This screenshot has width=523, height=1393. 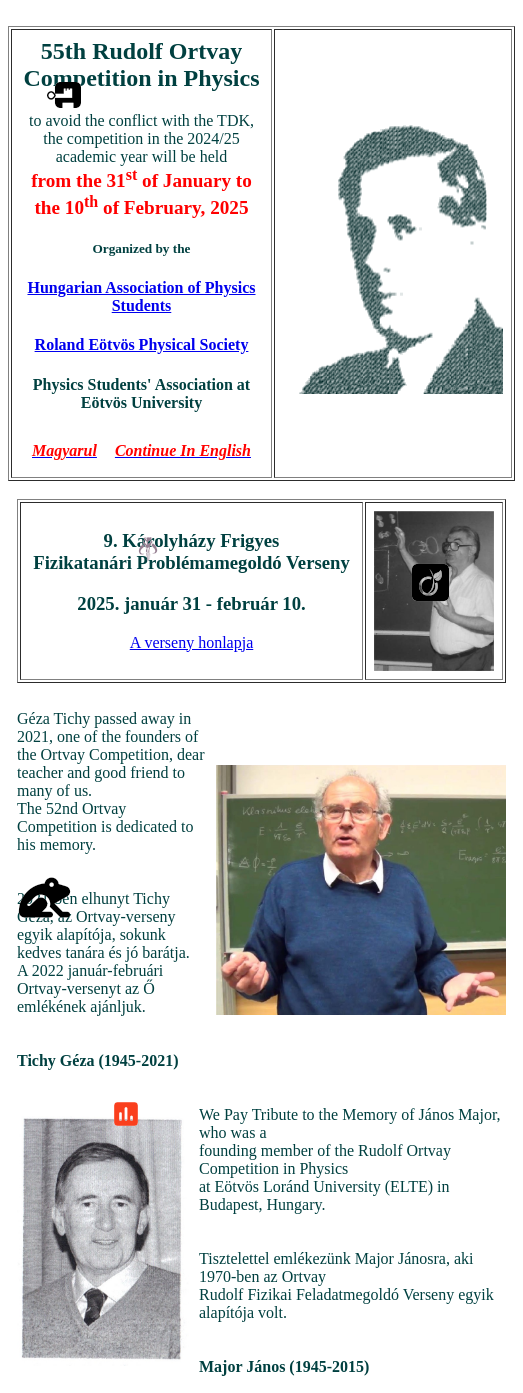 I want to click on the mandalorian logo from star wars, so click(x=148, y=549).